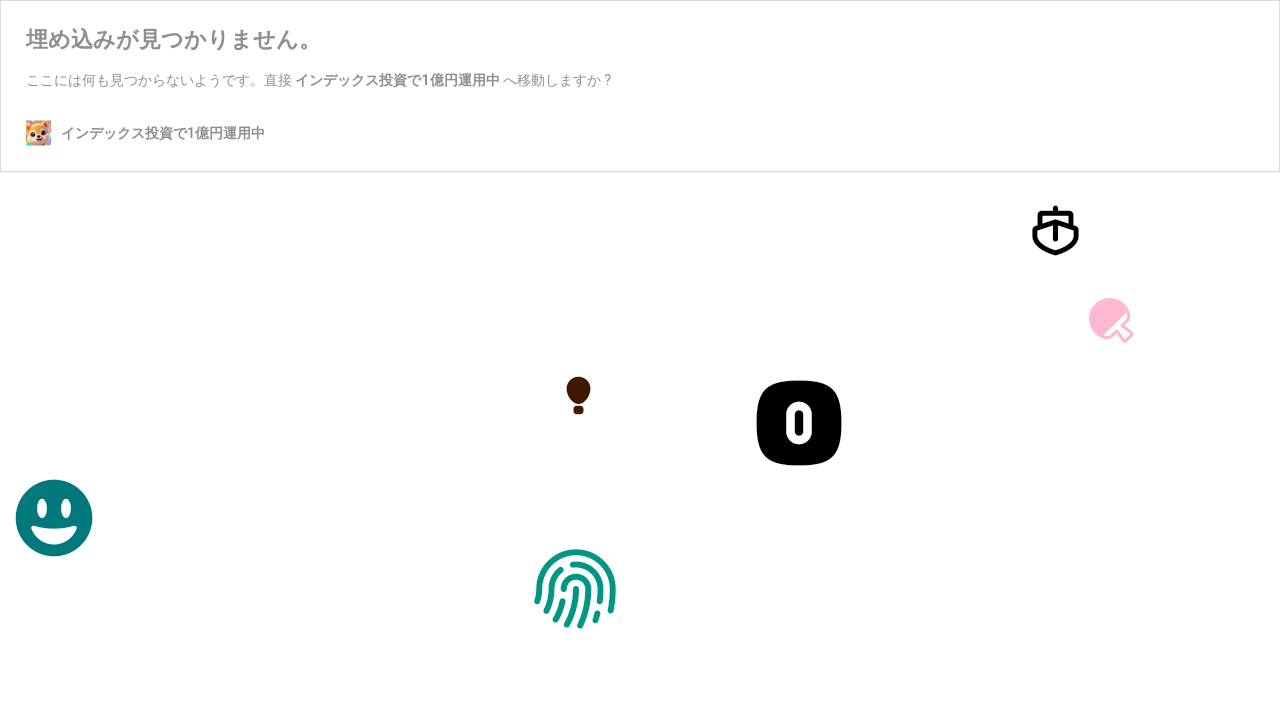  What do you see at coordinates (1055, 230) in the screenshot?
I see `access boat or marine transportation options` at bounding box center [1055, 230].